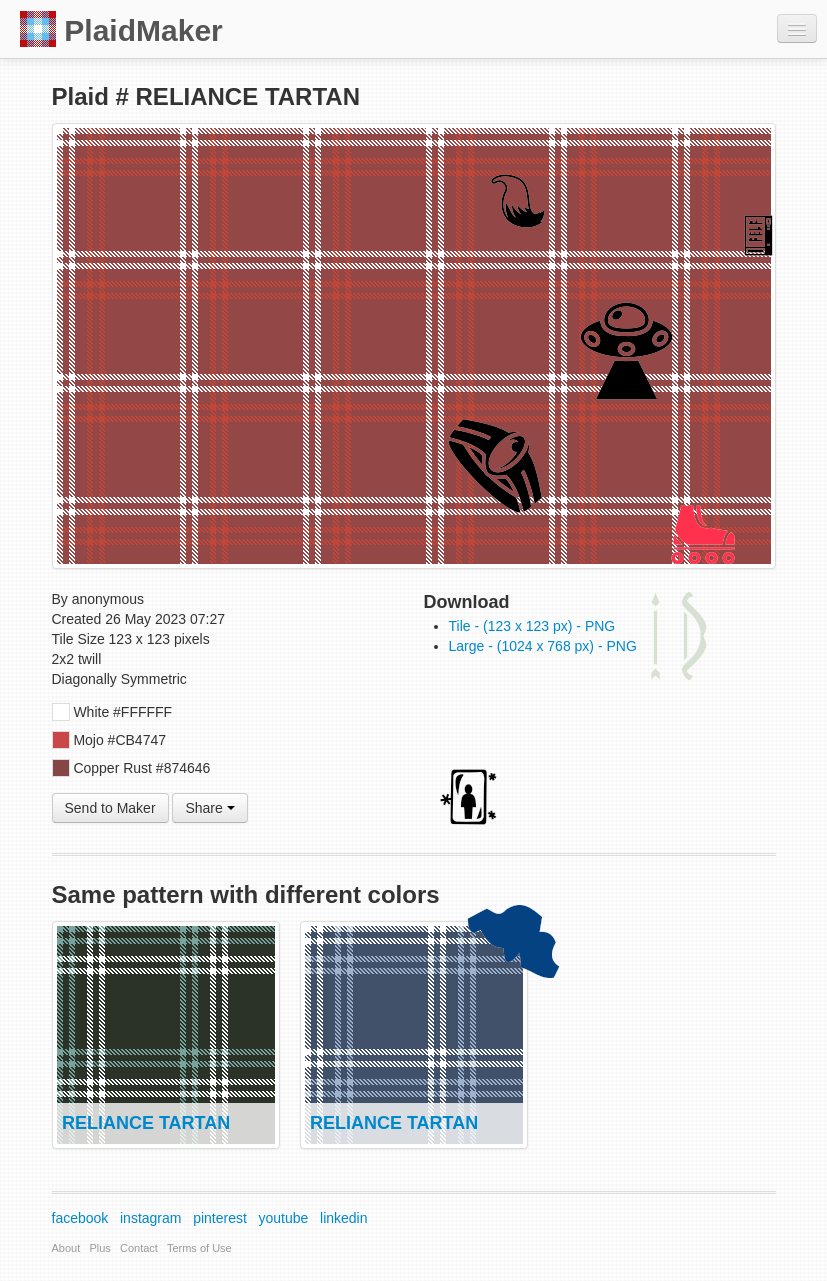  Describe the element at coordinates (626, 351) in the screenshot. I see `access sci-fi or space-themed games` at that location.